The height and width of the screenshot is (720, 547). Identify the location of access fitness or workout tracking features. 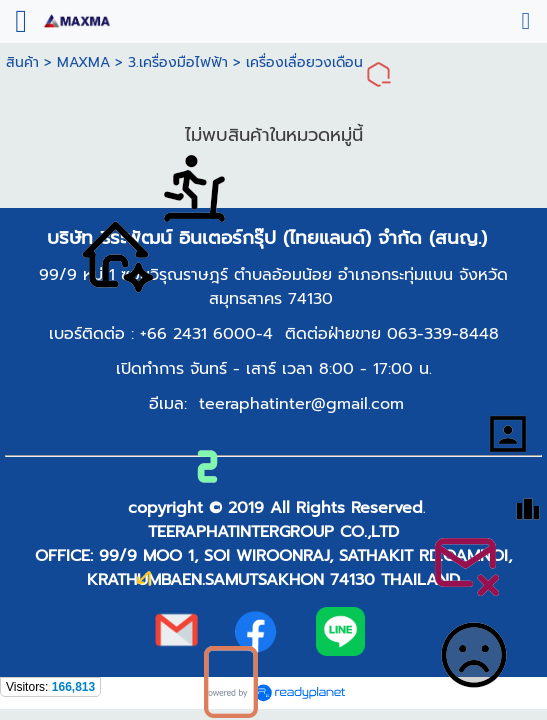
(194, 188).